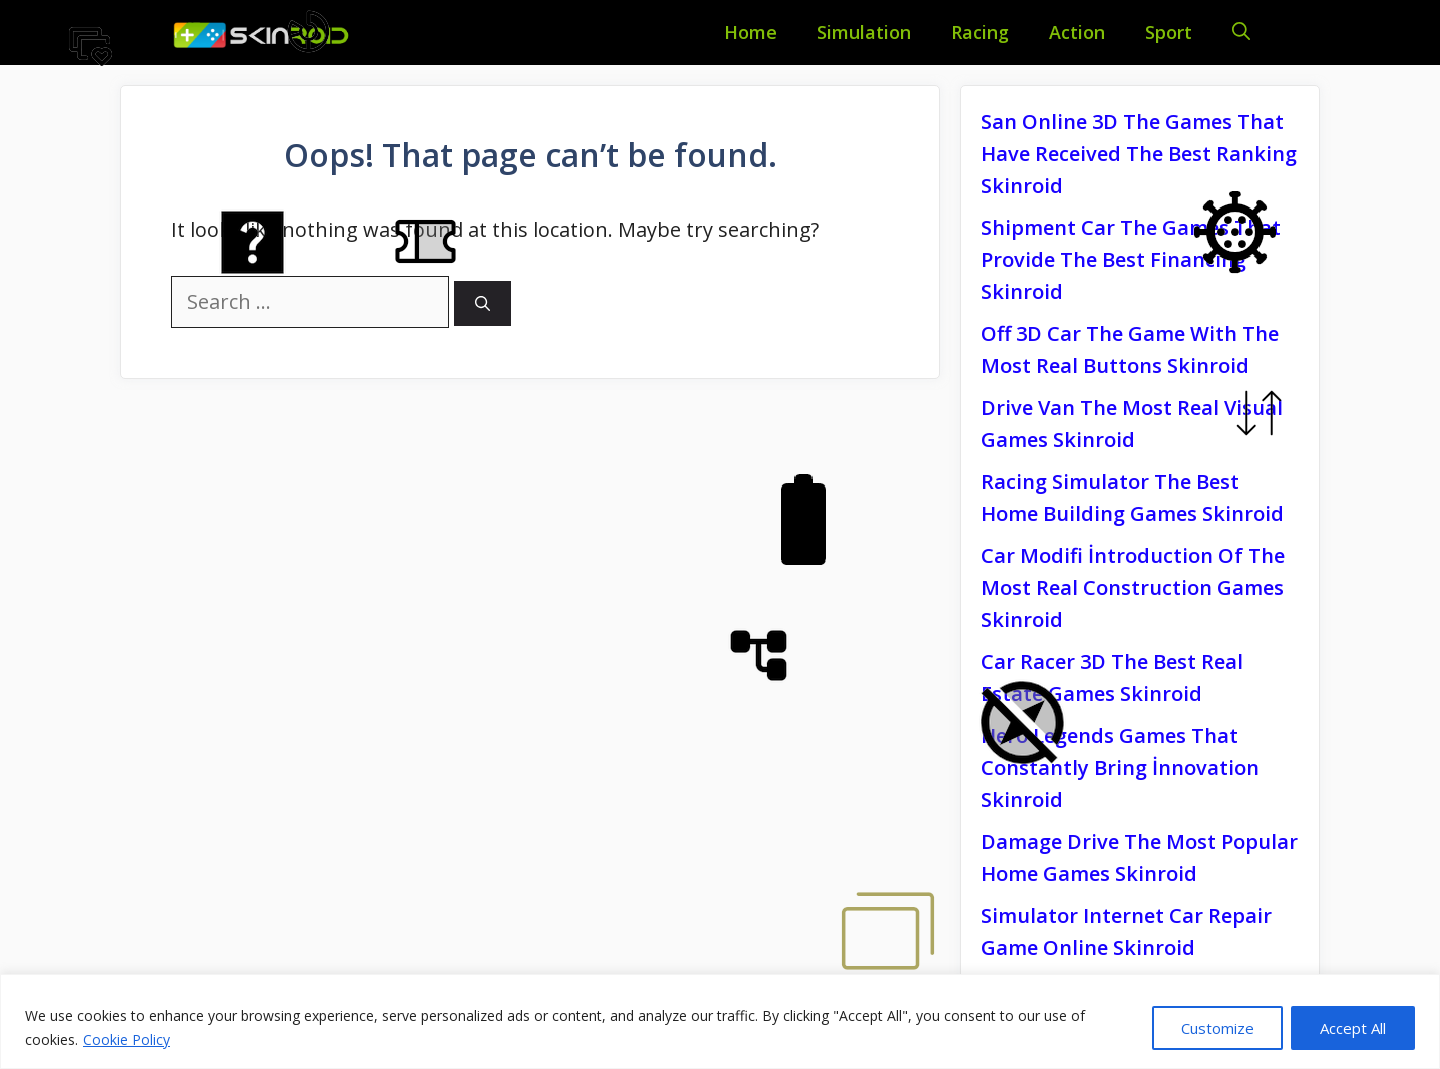 This screenshot has width=1440, height=1069. I want to click on indicates battery is fully charged, so click(803, 519).